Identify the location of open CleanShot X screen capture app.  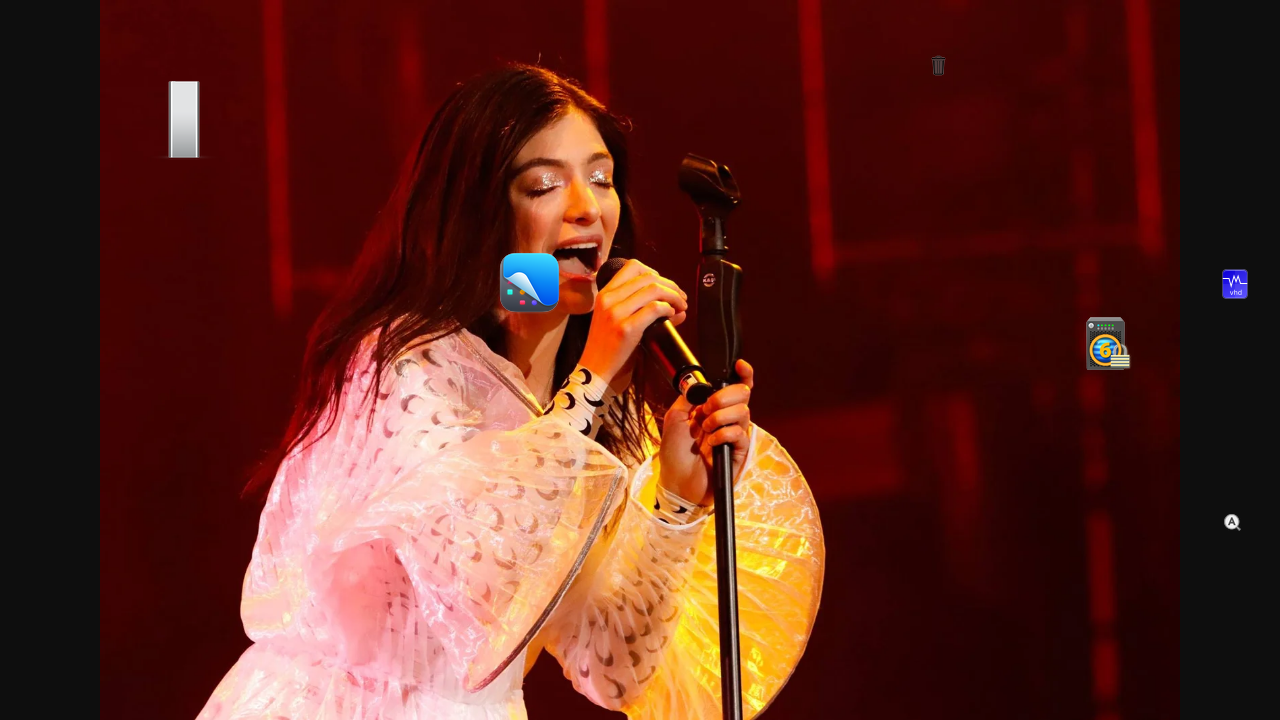
(529, 282).